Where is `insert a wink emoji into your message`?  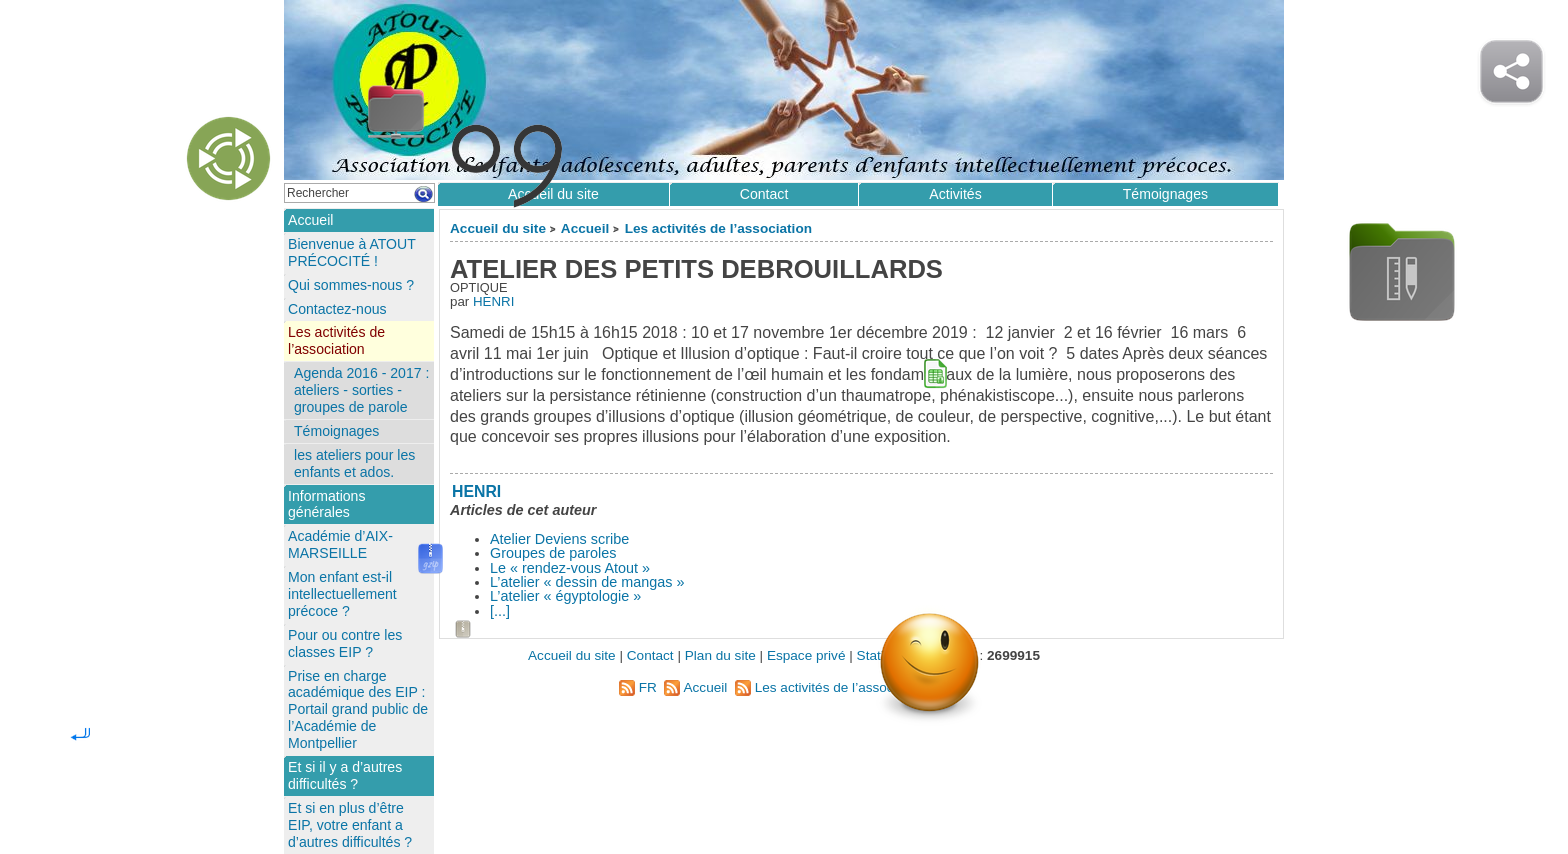
insert a wink emoji into your message is located at coordinates (930, 667).